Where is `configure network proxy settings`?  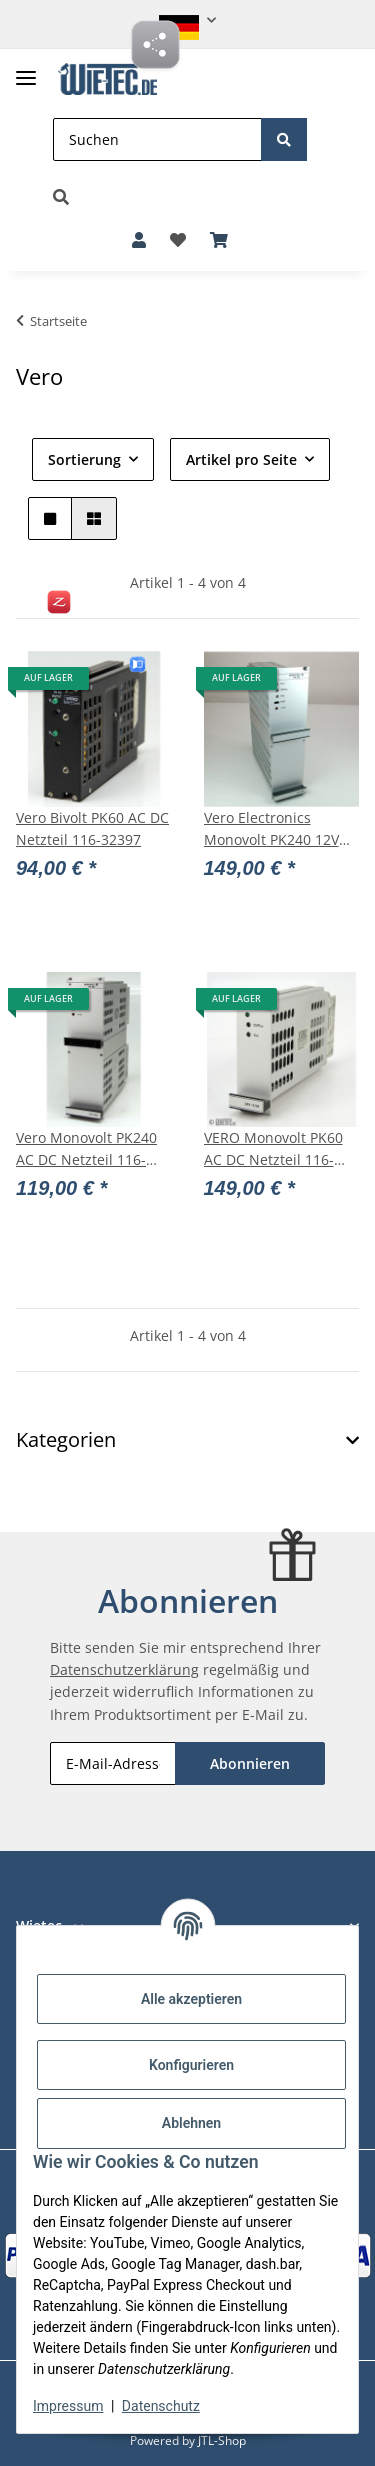 configure network proxy settings is located at coordinates (137, 664).